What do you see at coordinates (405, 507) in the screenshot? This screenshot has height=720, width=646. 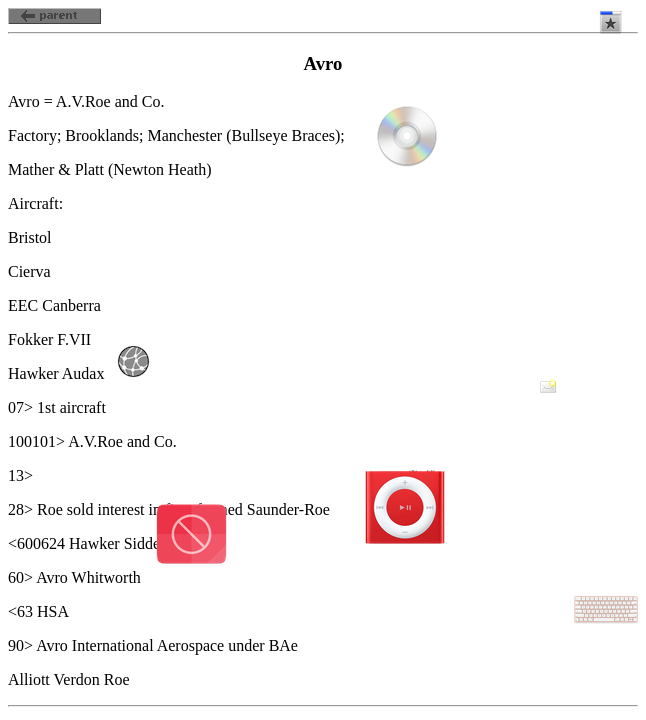 I see `iPod shuffle device connected` at bounding box center [405, 507].